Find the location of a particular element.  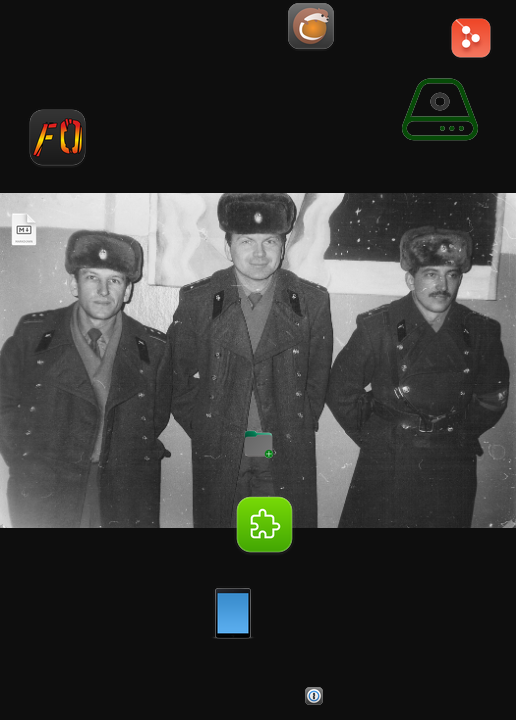

manage browser or app extensions is located at coordinates (264, 525).